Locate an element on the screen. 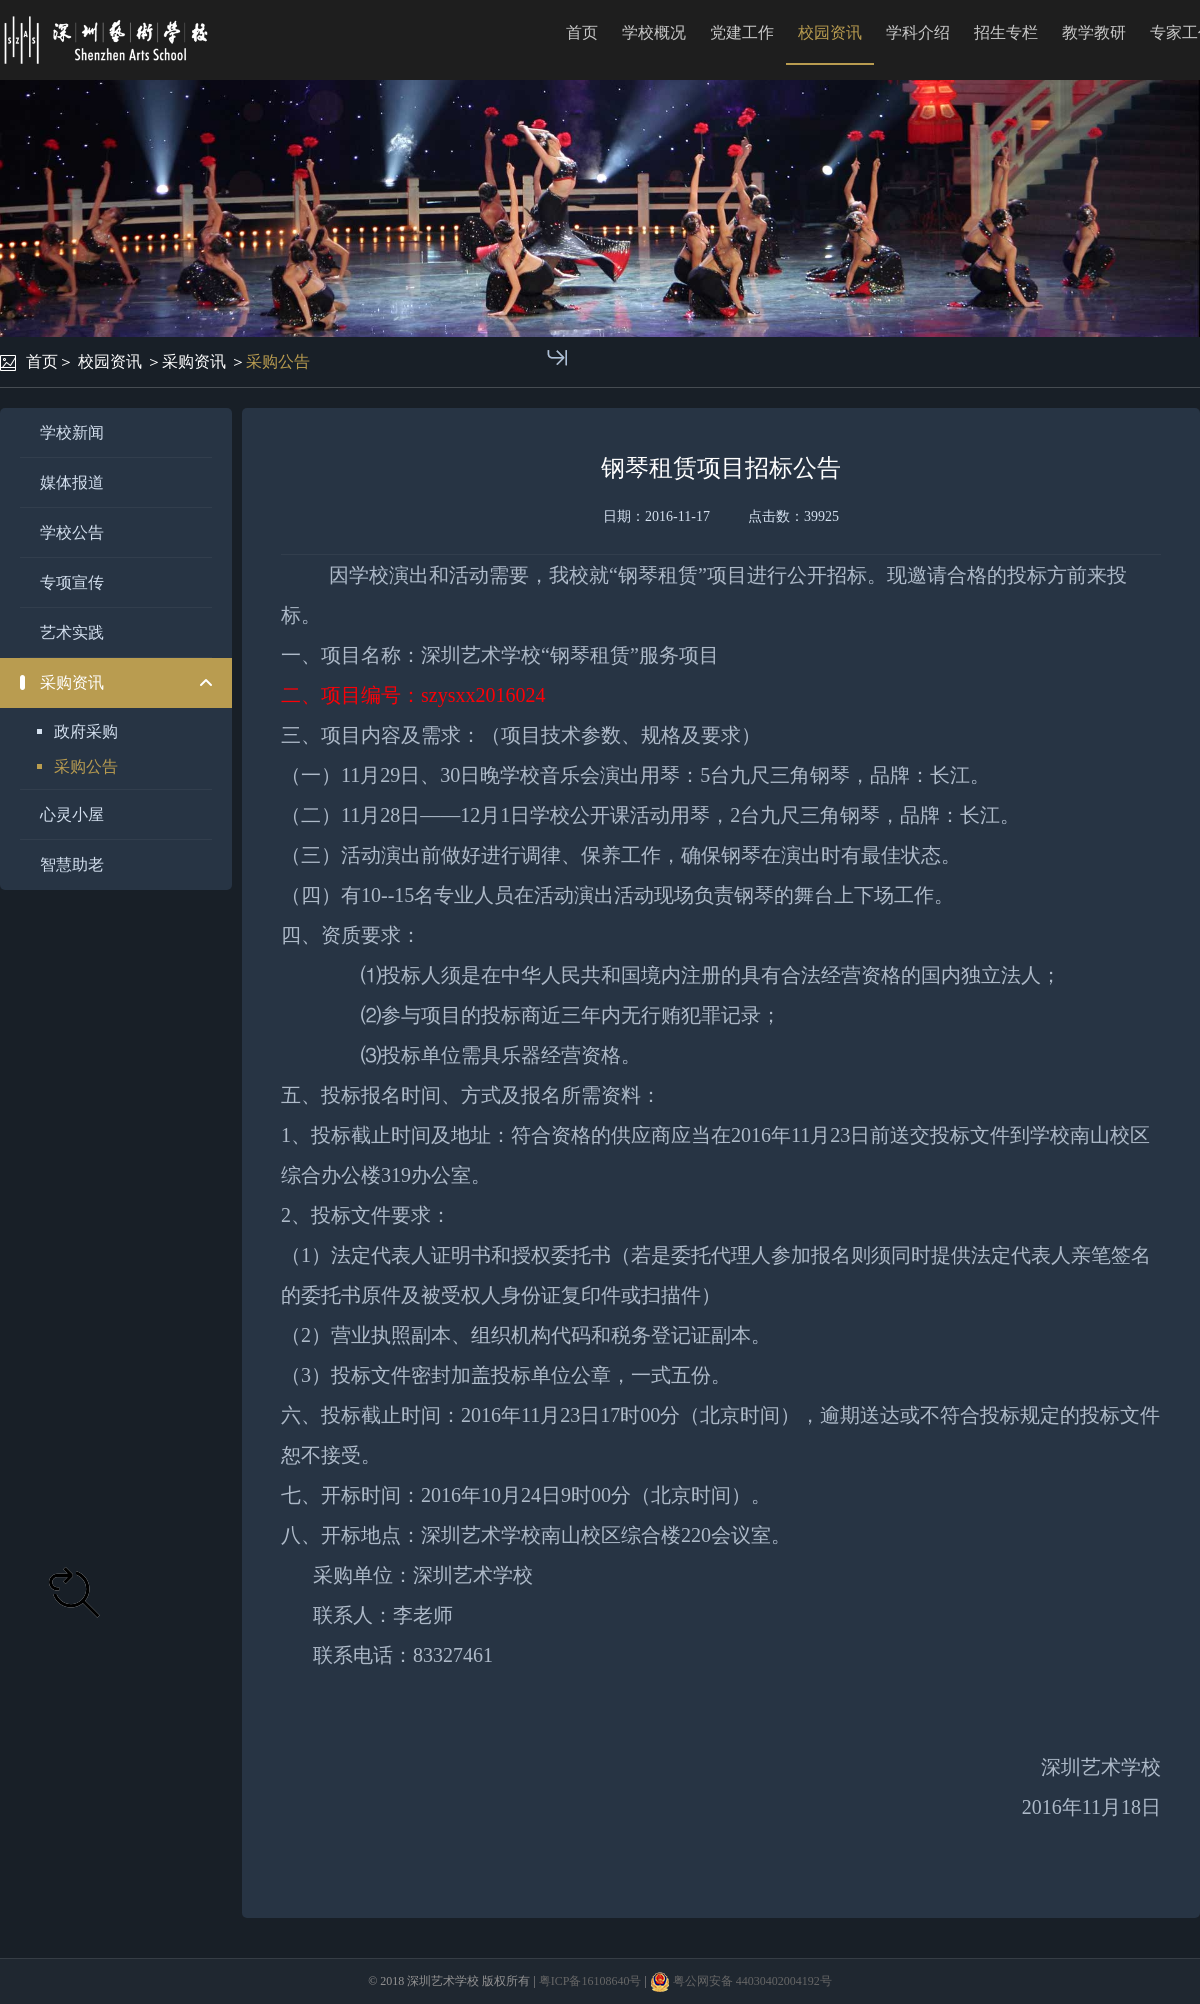 Image resolution: width=1200 pixels, height=2004 pixels. go to search panel is located at coordinates (76, 1594).